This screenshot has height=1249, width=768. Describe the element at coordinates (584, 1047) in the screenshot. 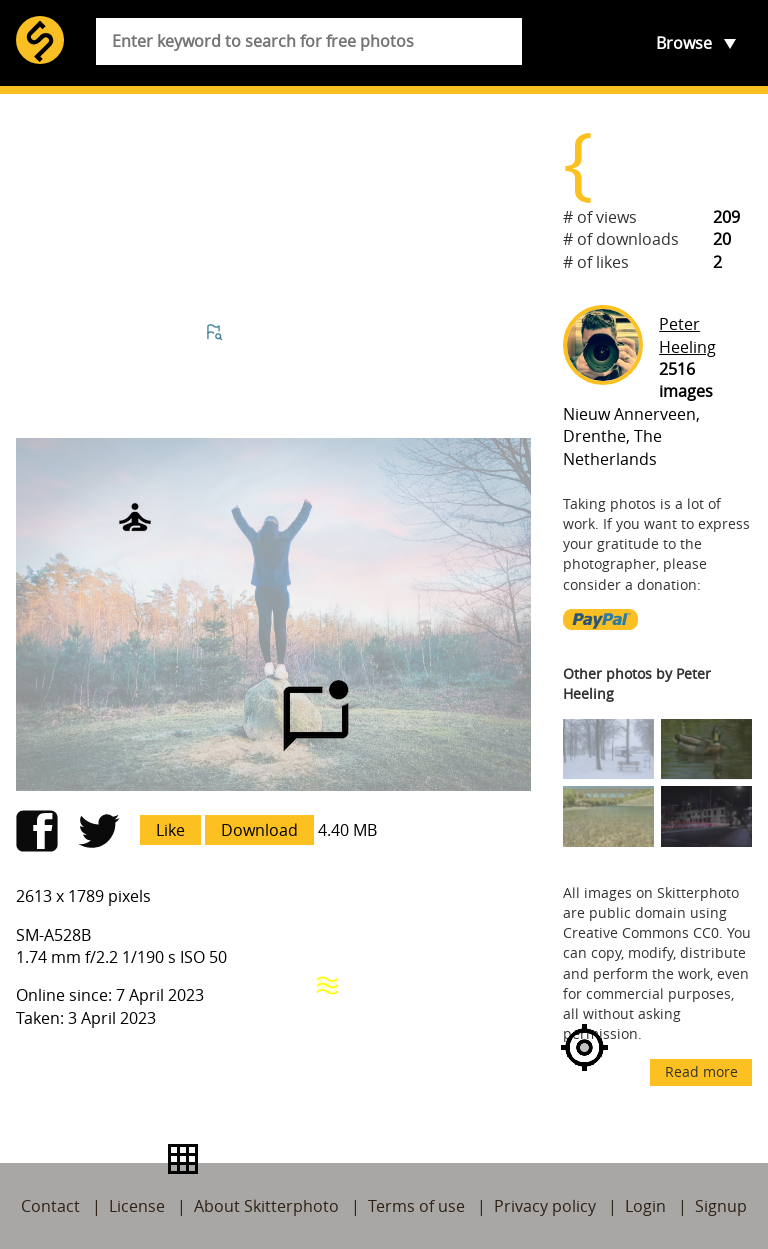

I see `center map on your current location` at that location.